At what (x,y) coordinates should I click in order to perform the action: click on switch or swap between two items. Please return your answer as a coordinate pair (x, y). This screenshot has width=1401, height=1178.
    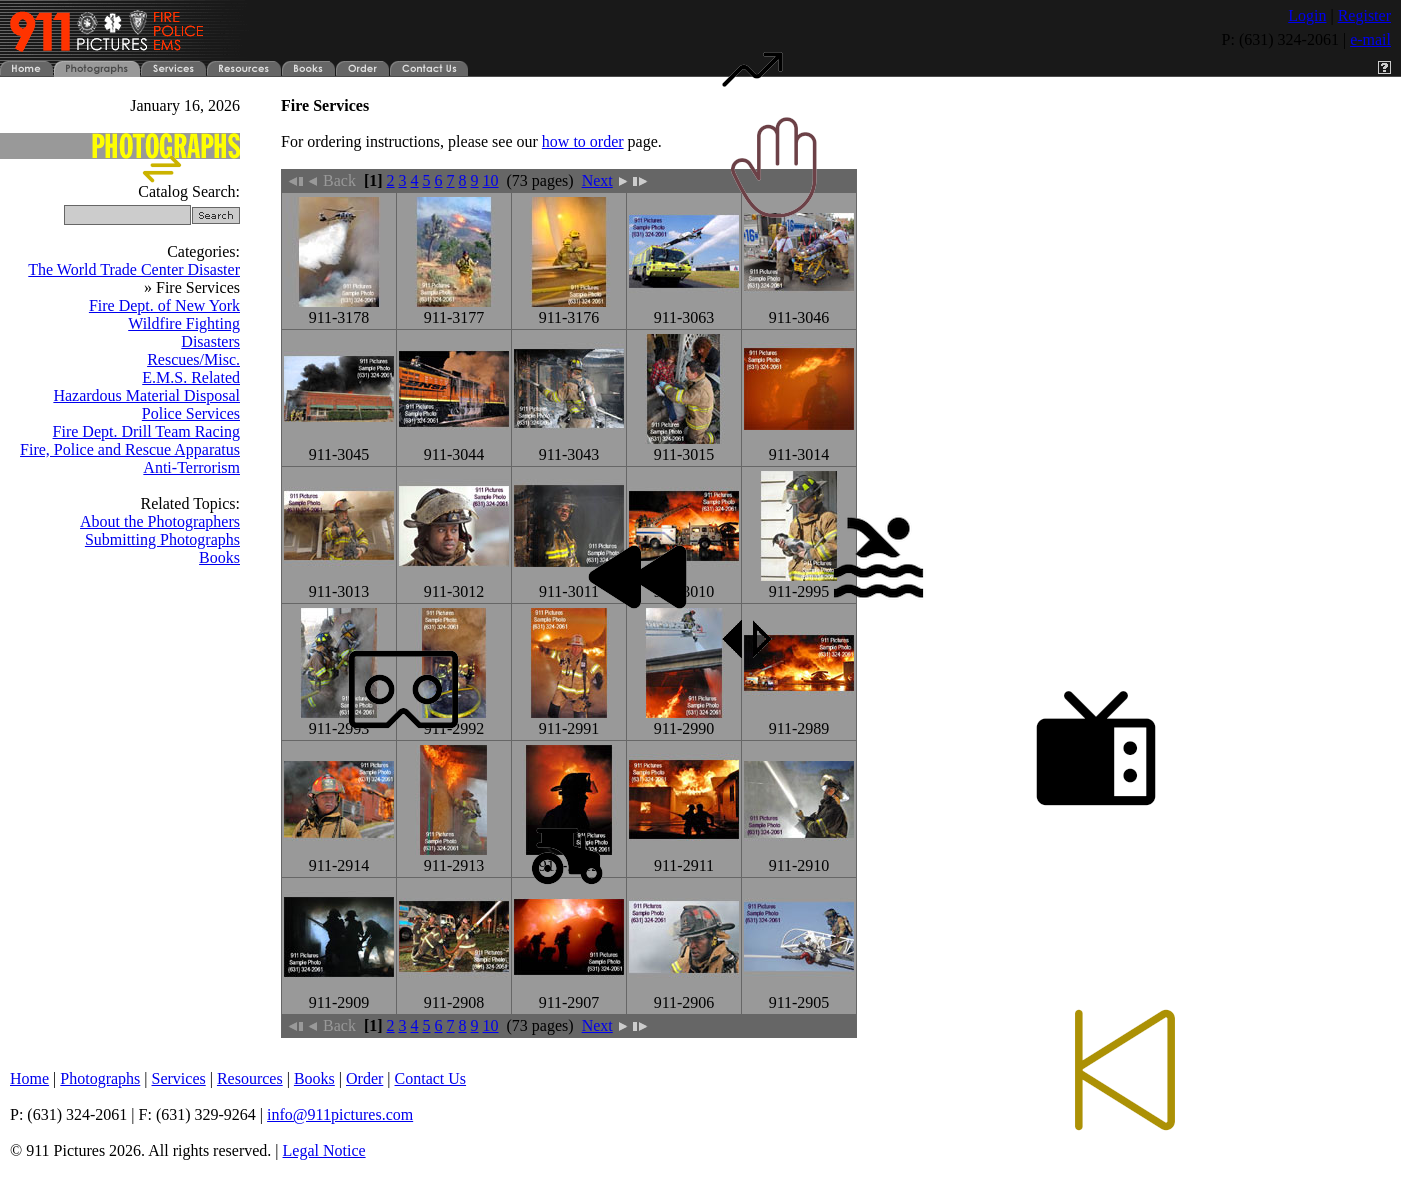
    Looking at the image, I should click on (162, 169).